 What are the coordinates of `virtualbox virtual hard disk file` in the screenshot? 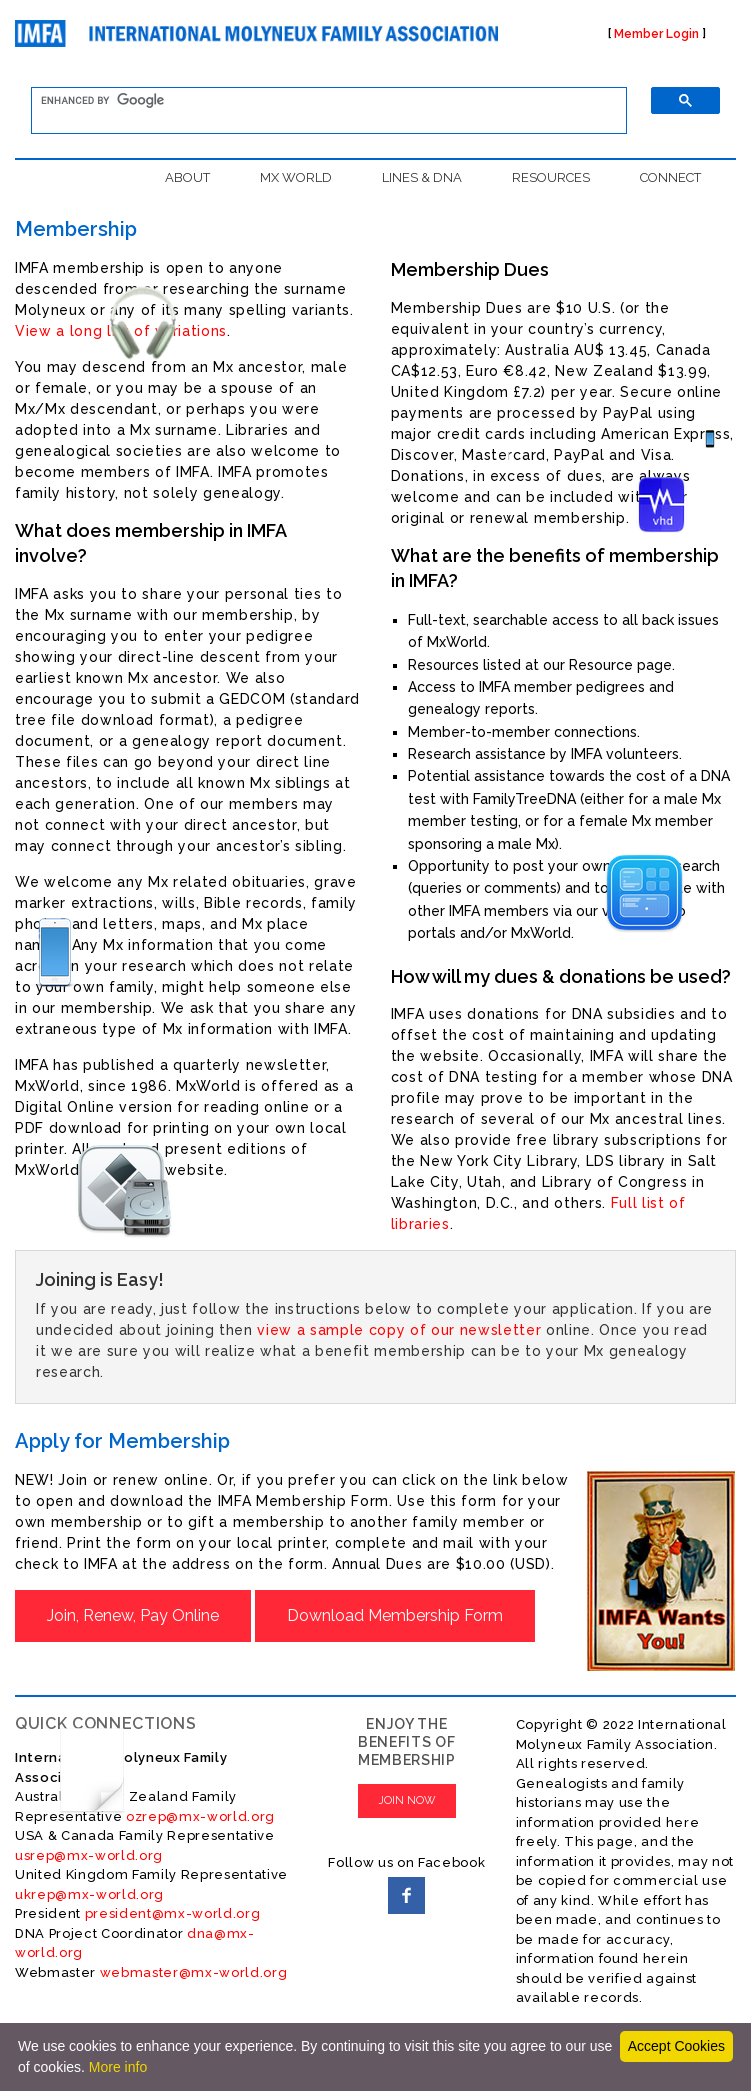 It's located at (661, 504).